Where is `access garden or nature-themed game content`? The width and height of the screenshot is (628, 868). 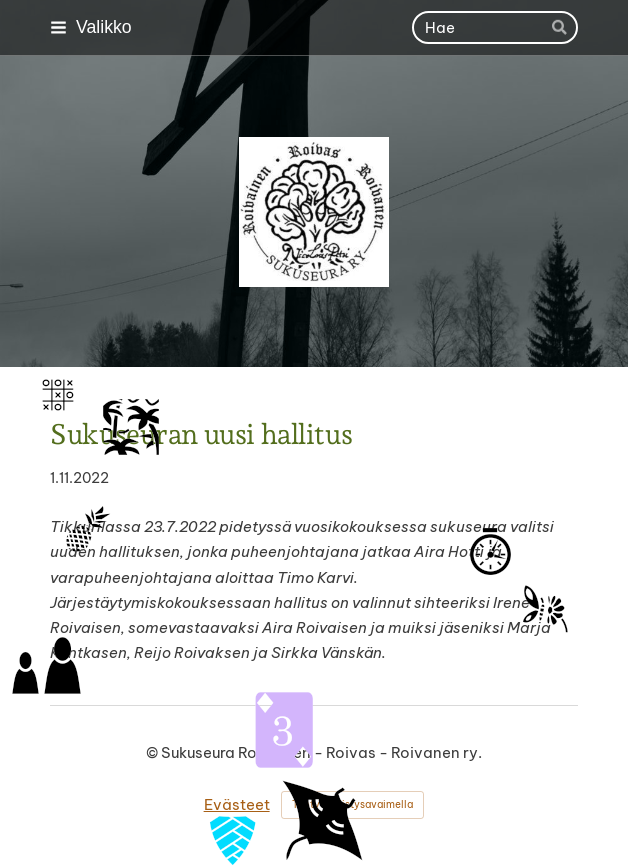
access garden or nature-themed game content is located at coordinates (544, 608).